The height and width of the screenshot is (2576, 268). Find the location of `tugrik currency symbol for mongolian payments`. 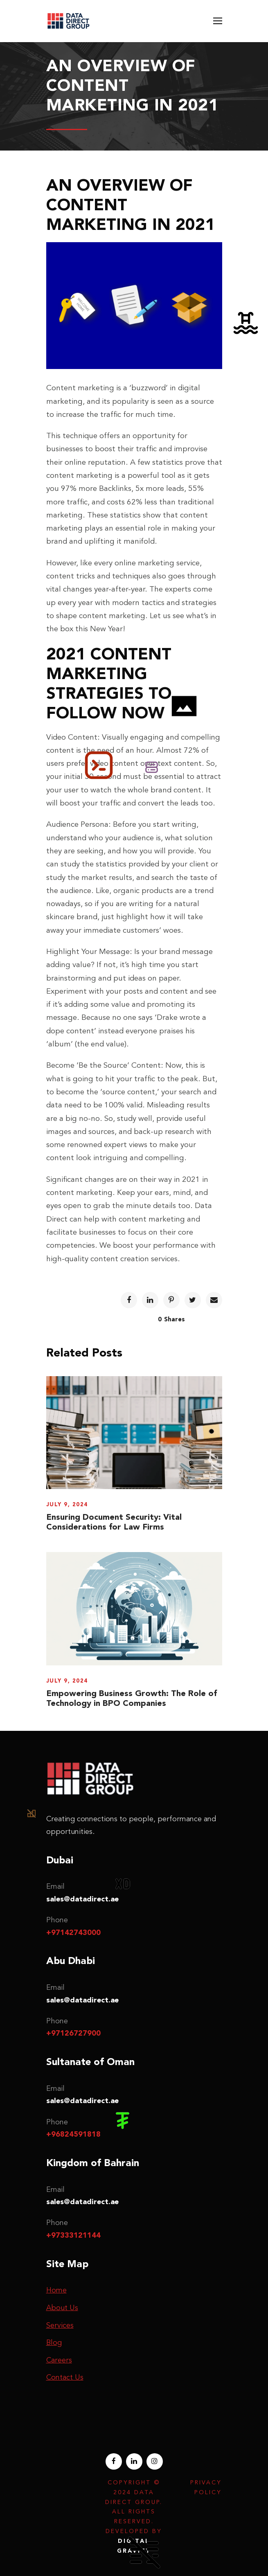

tugrik currency symbol for mongolian payments is located at coordinates (122, 2120).